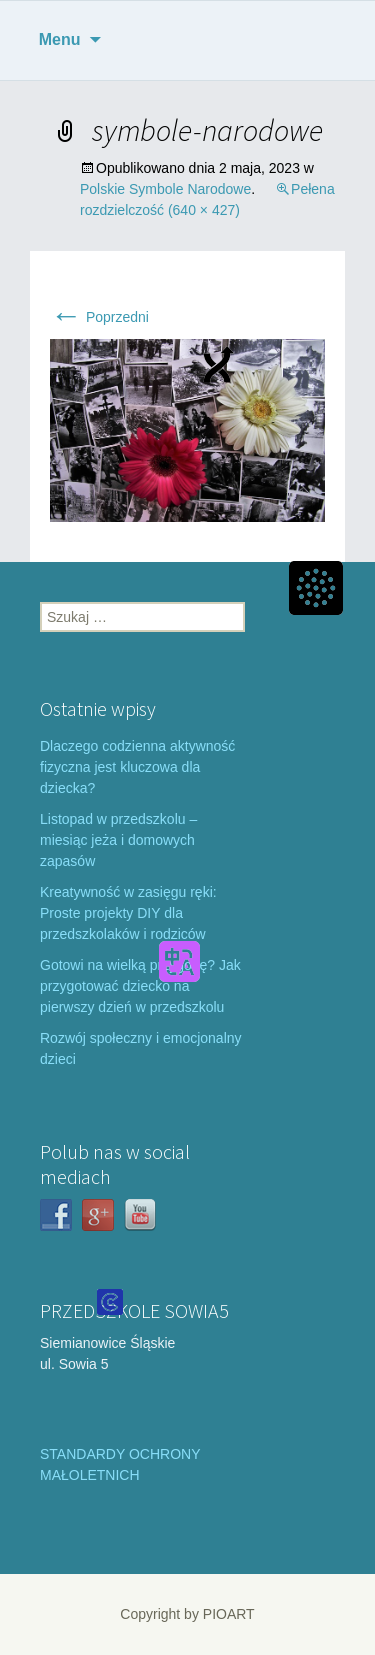 Image resolution: width=375 pixels, height=1655 pixels. Describe the element at coordinates (179, 961) in the screenshot. I see `open immersive translate extension` at that location.